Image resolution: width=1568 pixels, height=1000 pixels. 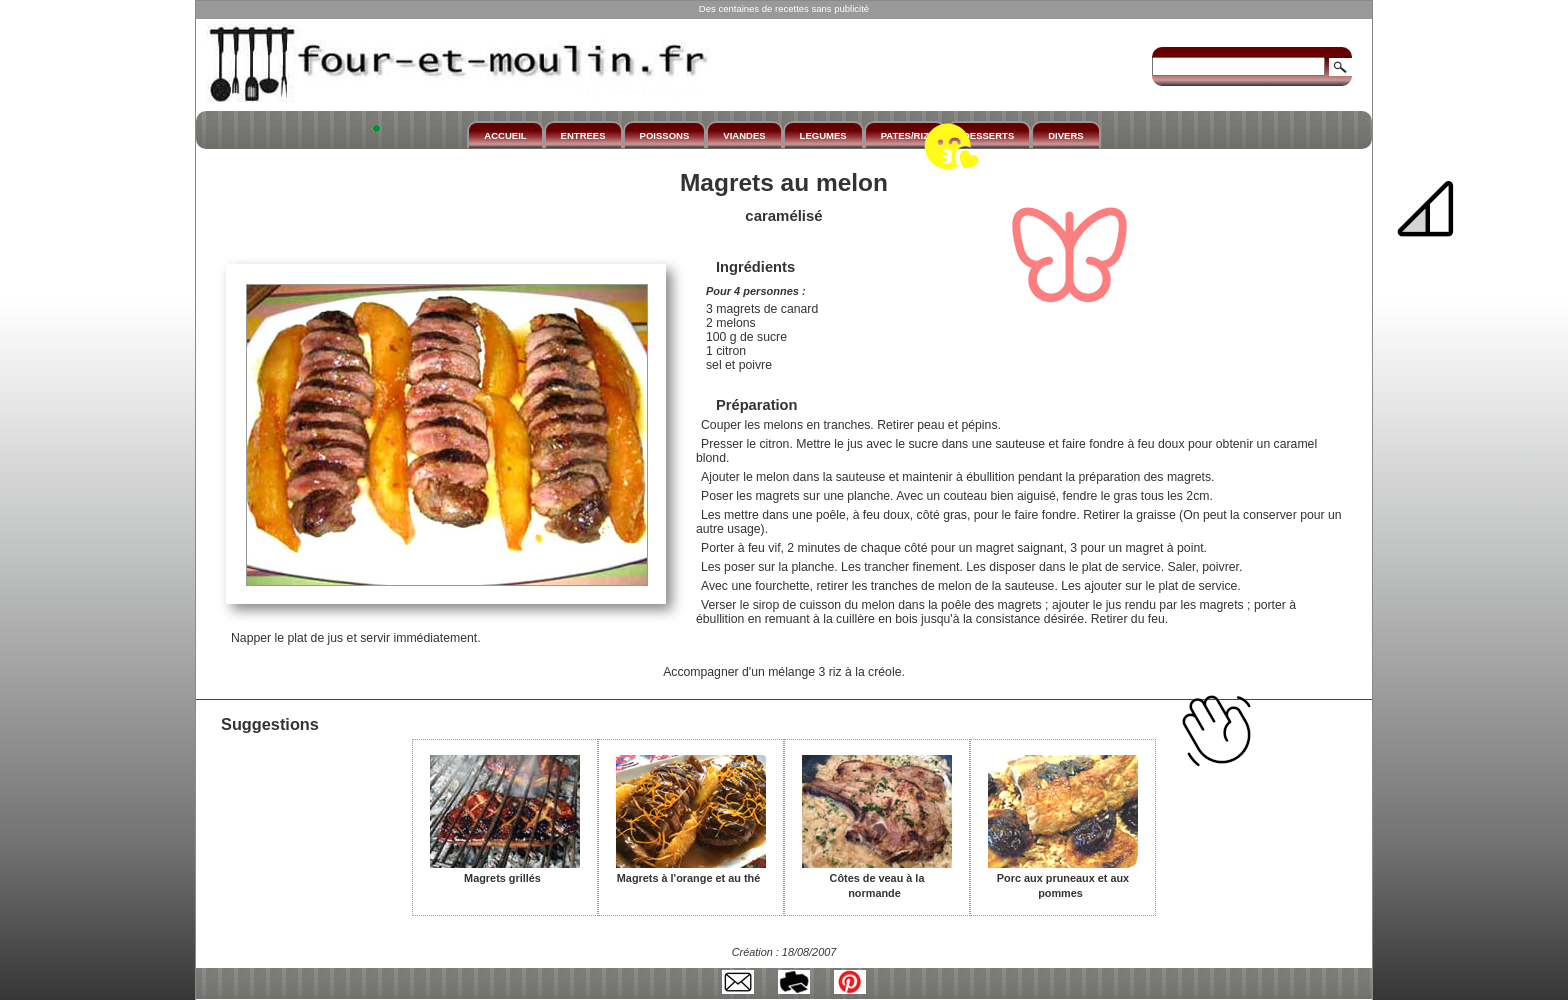 I want to click on greet or welcome new users, so click(x=1216, y=729).